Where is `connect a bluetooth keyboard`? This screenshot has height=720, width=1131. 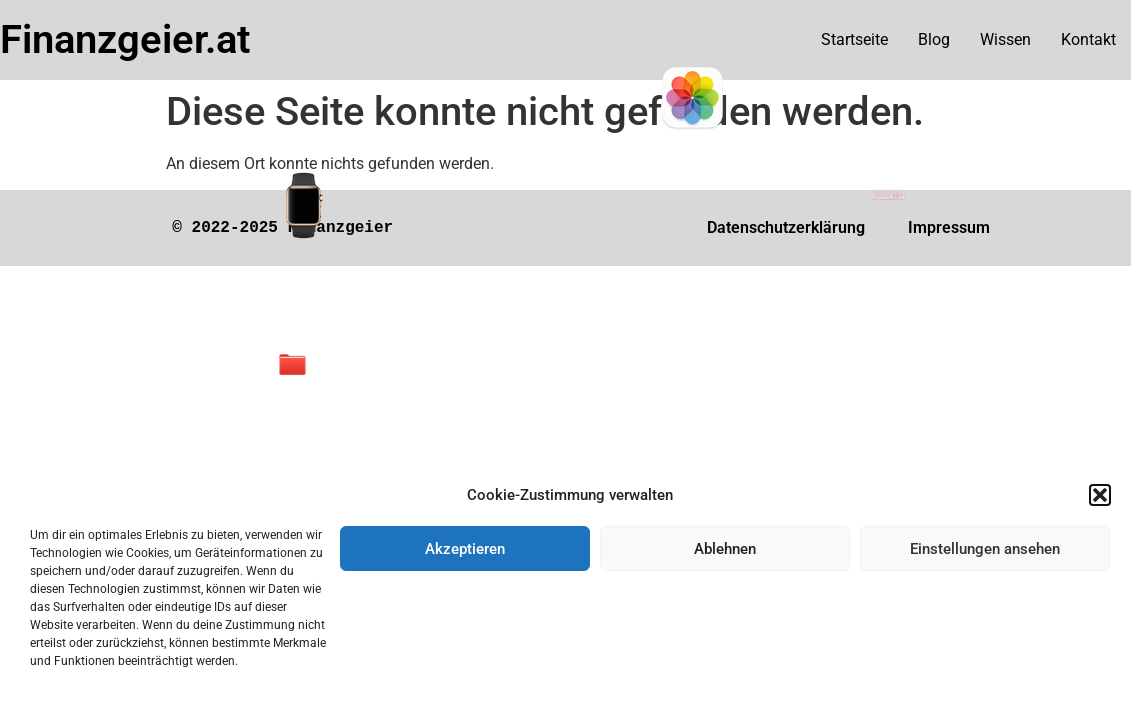
connect a bluetooth keyboard is located at coordinates (887, 194).